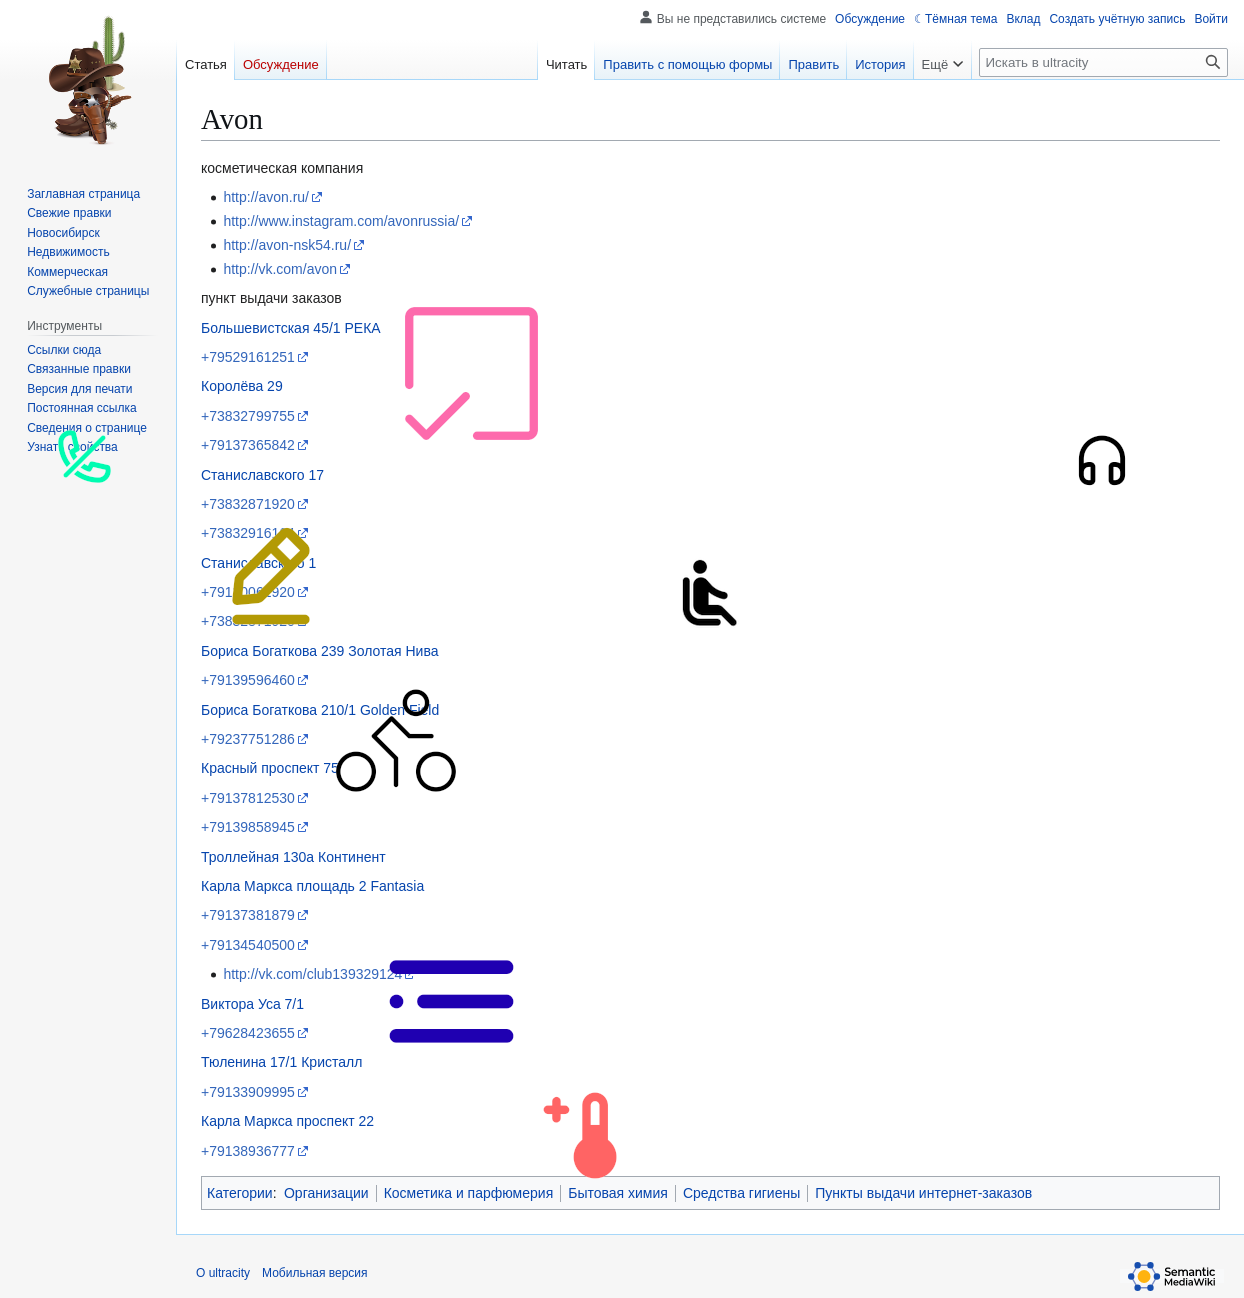 The image size is (1244, 1298). Describe the element at coordinates (471, 373) in the screenshot. I see `mark task as complete` at that location.